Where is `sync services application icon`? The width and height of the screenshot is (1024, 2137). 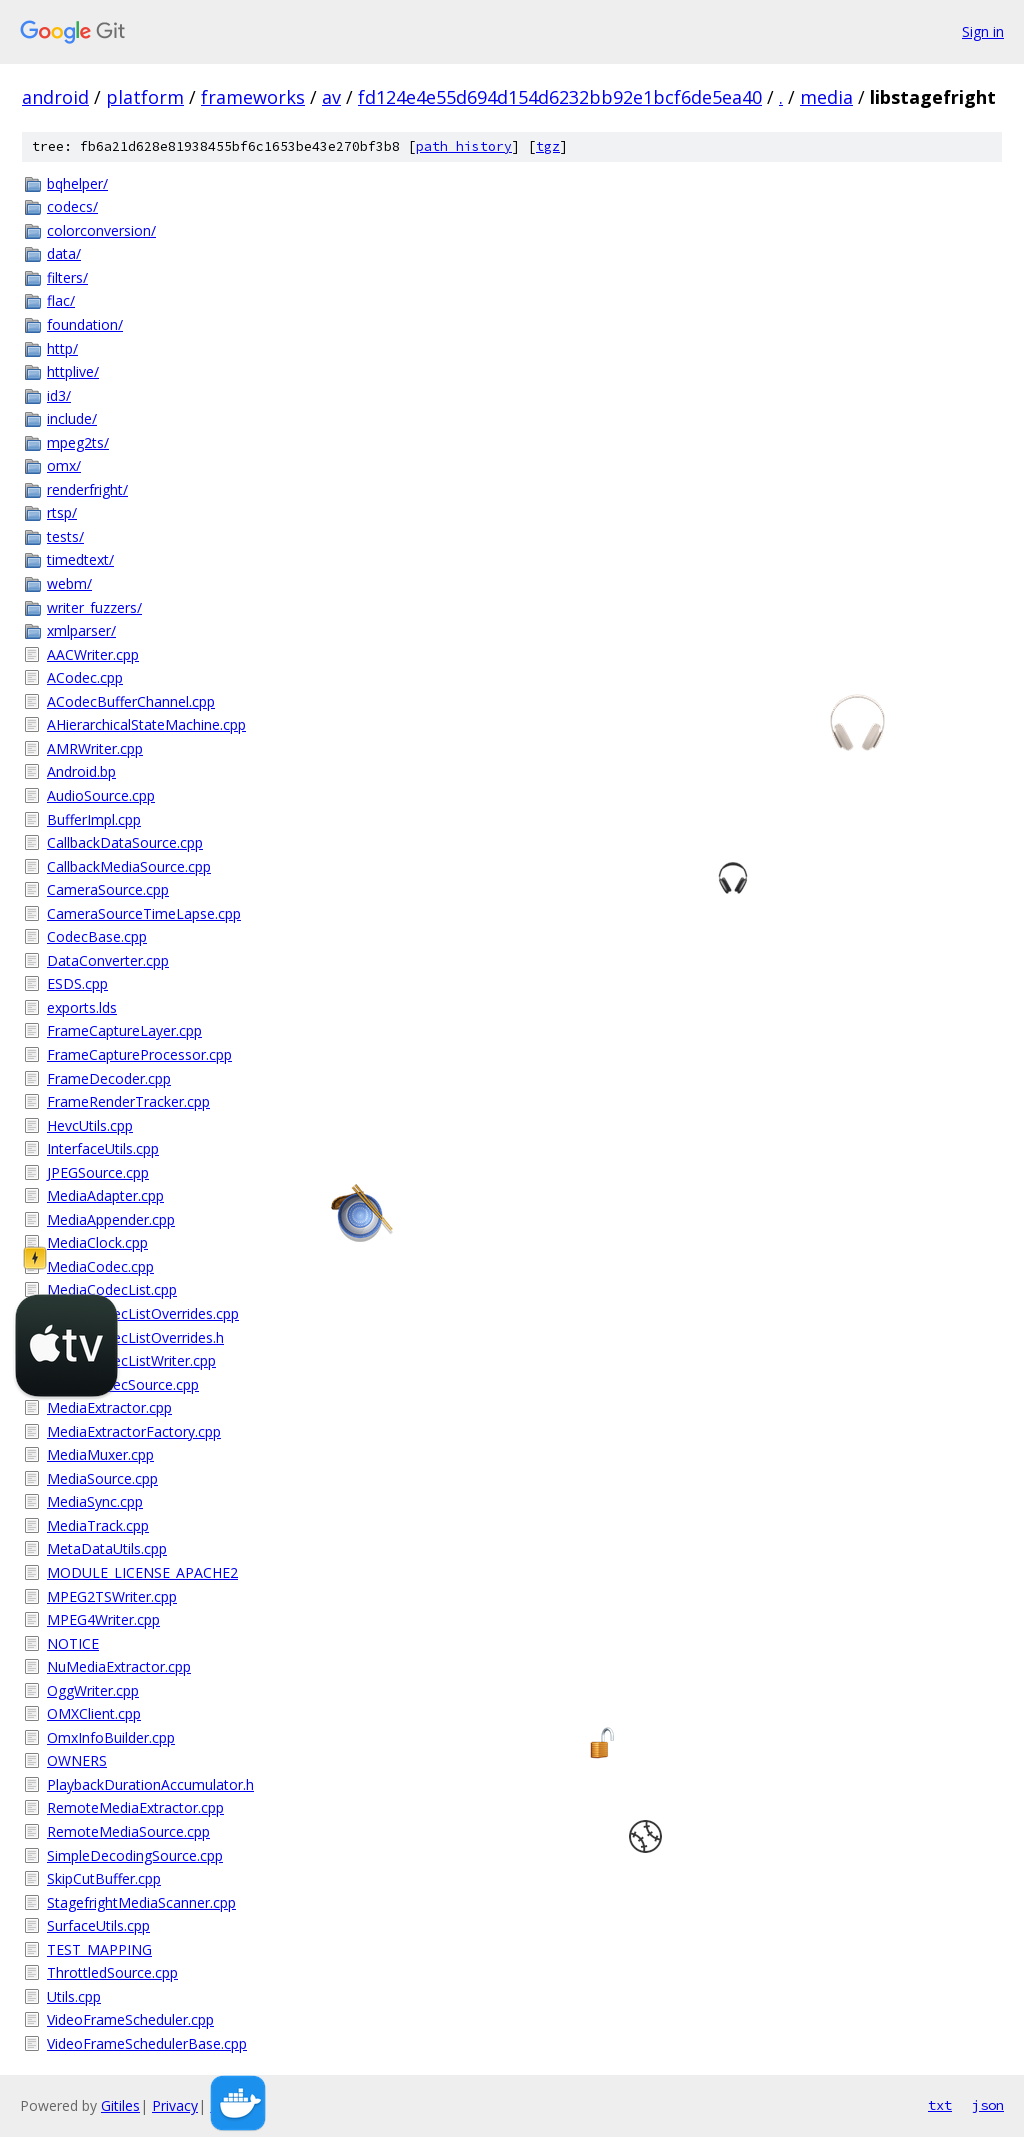
sync services application icon is located at coordinates (362, 1212).